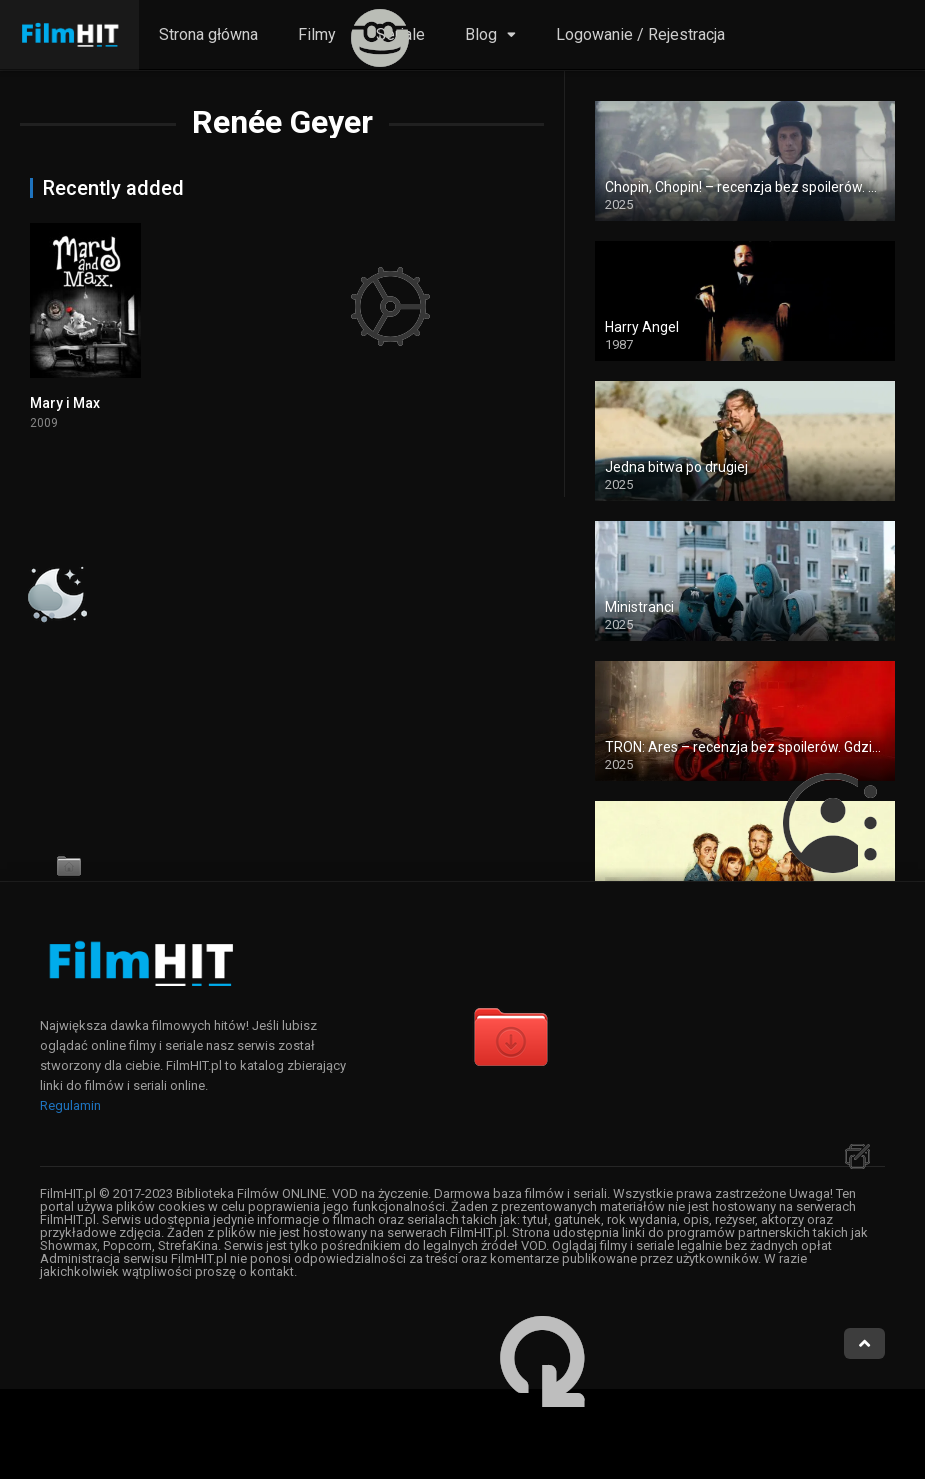 The height and width of the screenshot is (1479, 925). I want to click on open print editor application, so click(857, 1156).